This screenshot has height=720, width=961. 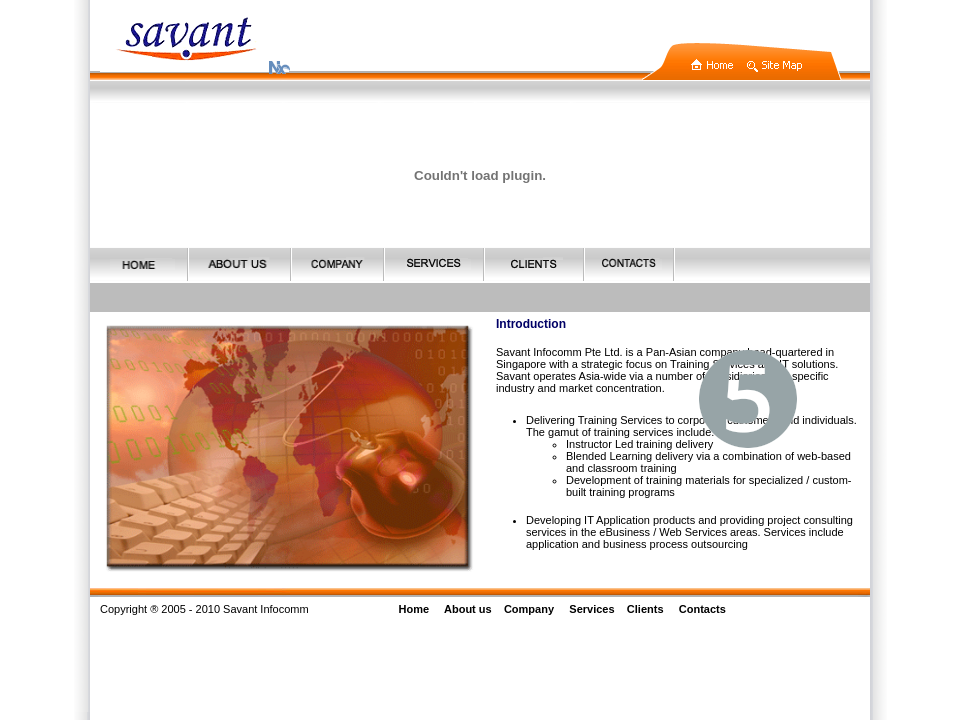 I want to click on JUnit 5 testing framework logo, so click(x=748, y=399).